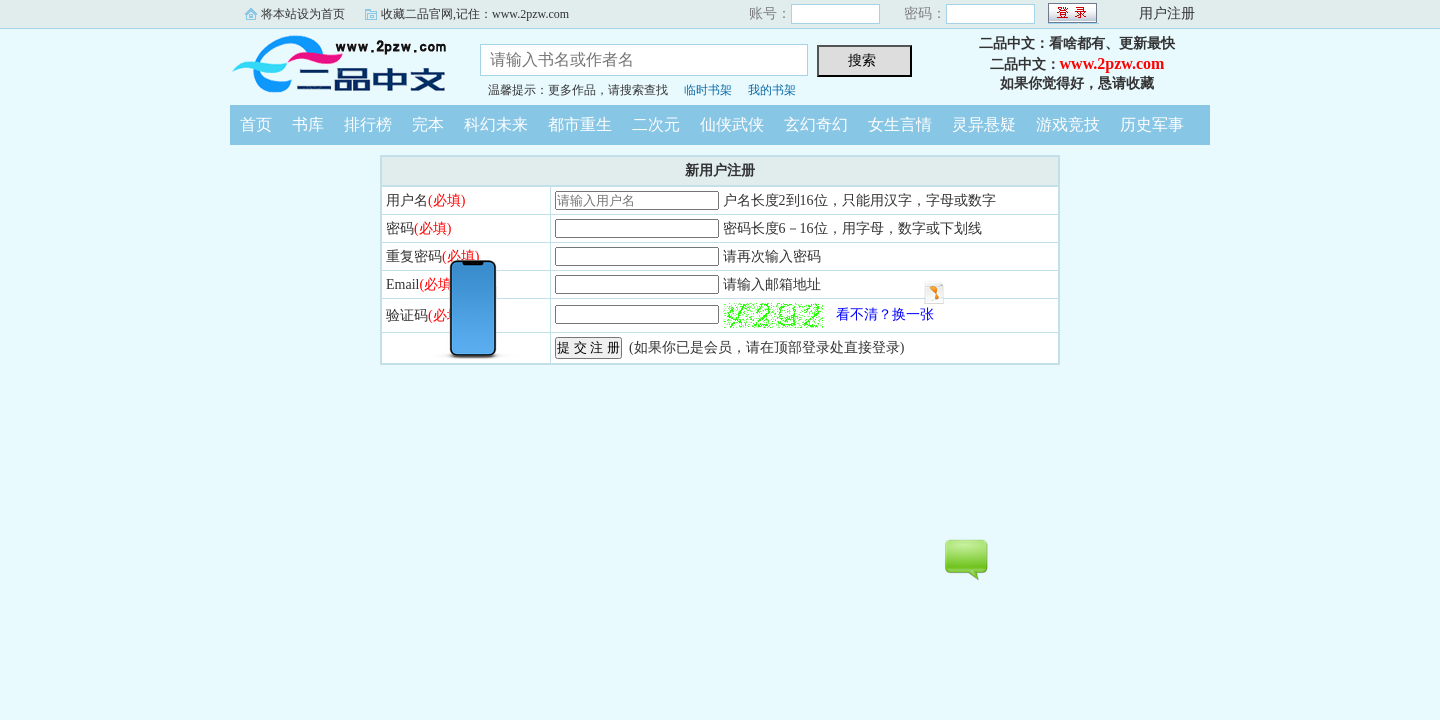  Describe the element at coordinates (966, 559) in the screenshot. I see `indicates user is online and available` at that location.